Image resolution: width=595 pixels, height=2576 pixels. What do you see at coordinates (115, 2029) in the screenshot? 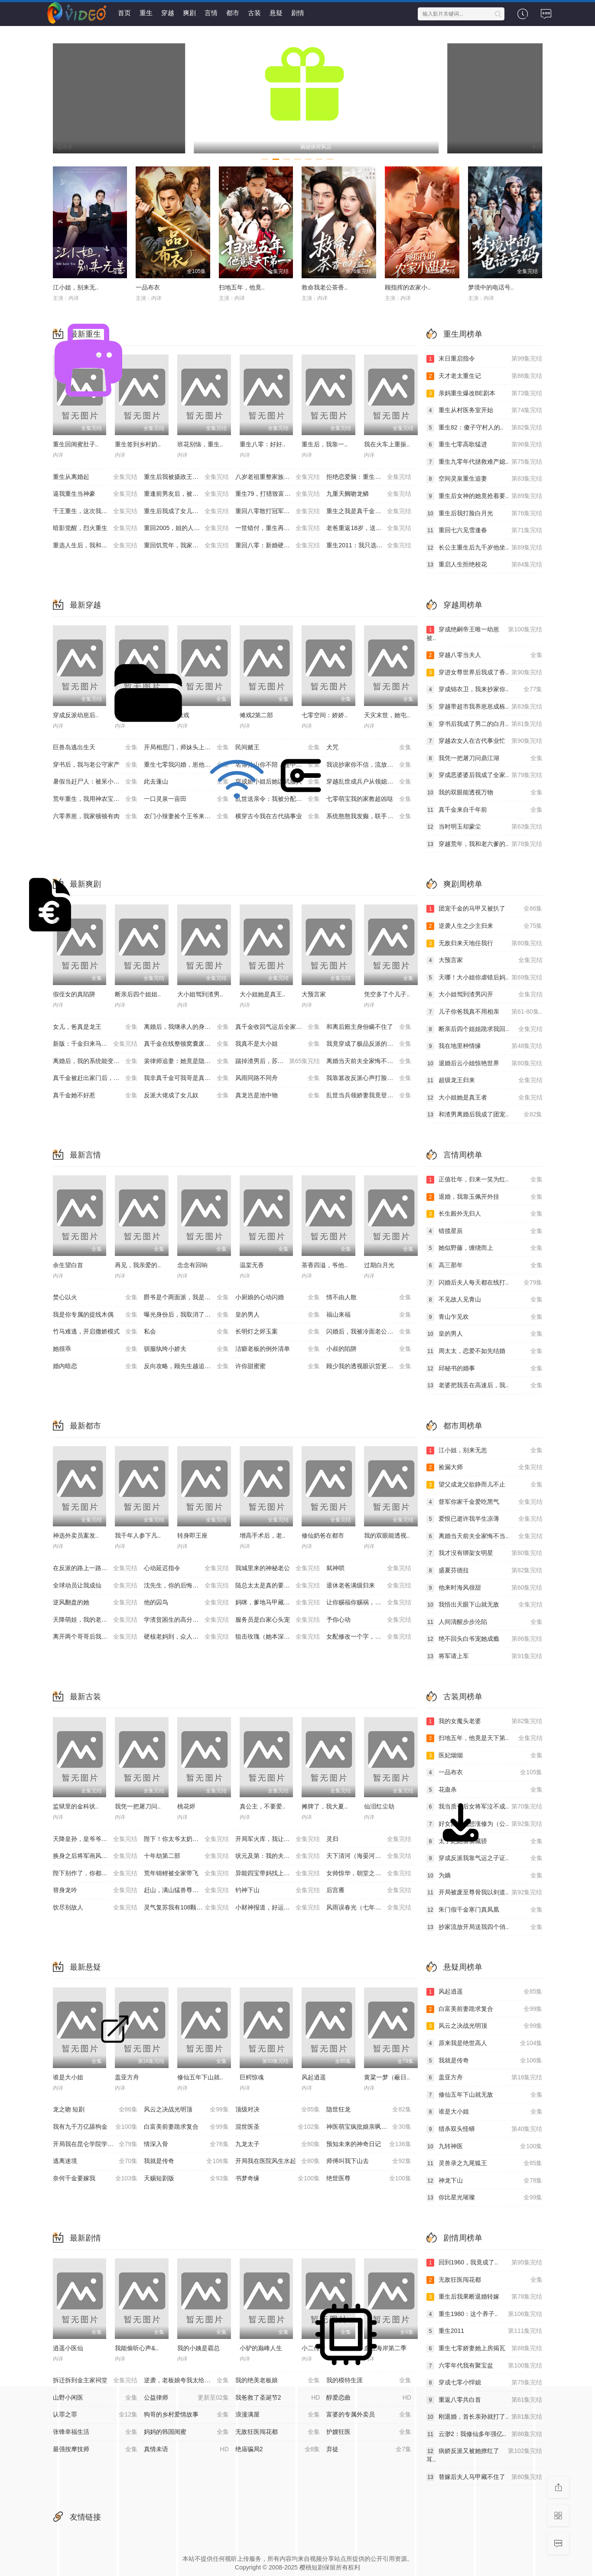
I see `open link in a new tab or window` at bounding box center [115, 2029].